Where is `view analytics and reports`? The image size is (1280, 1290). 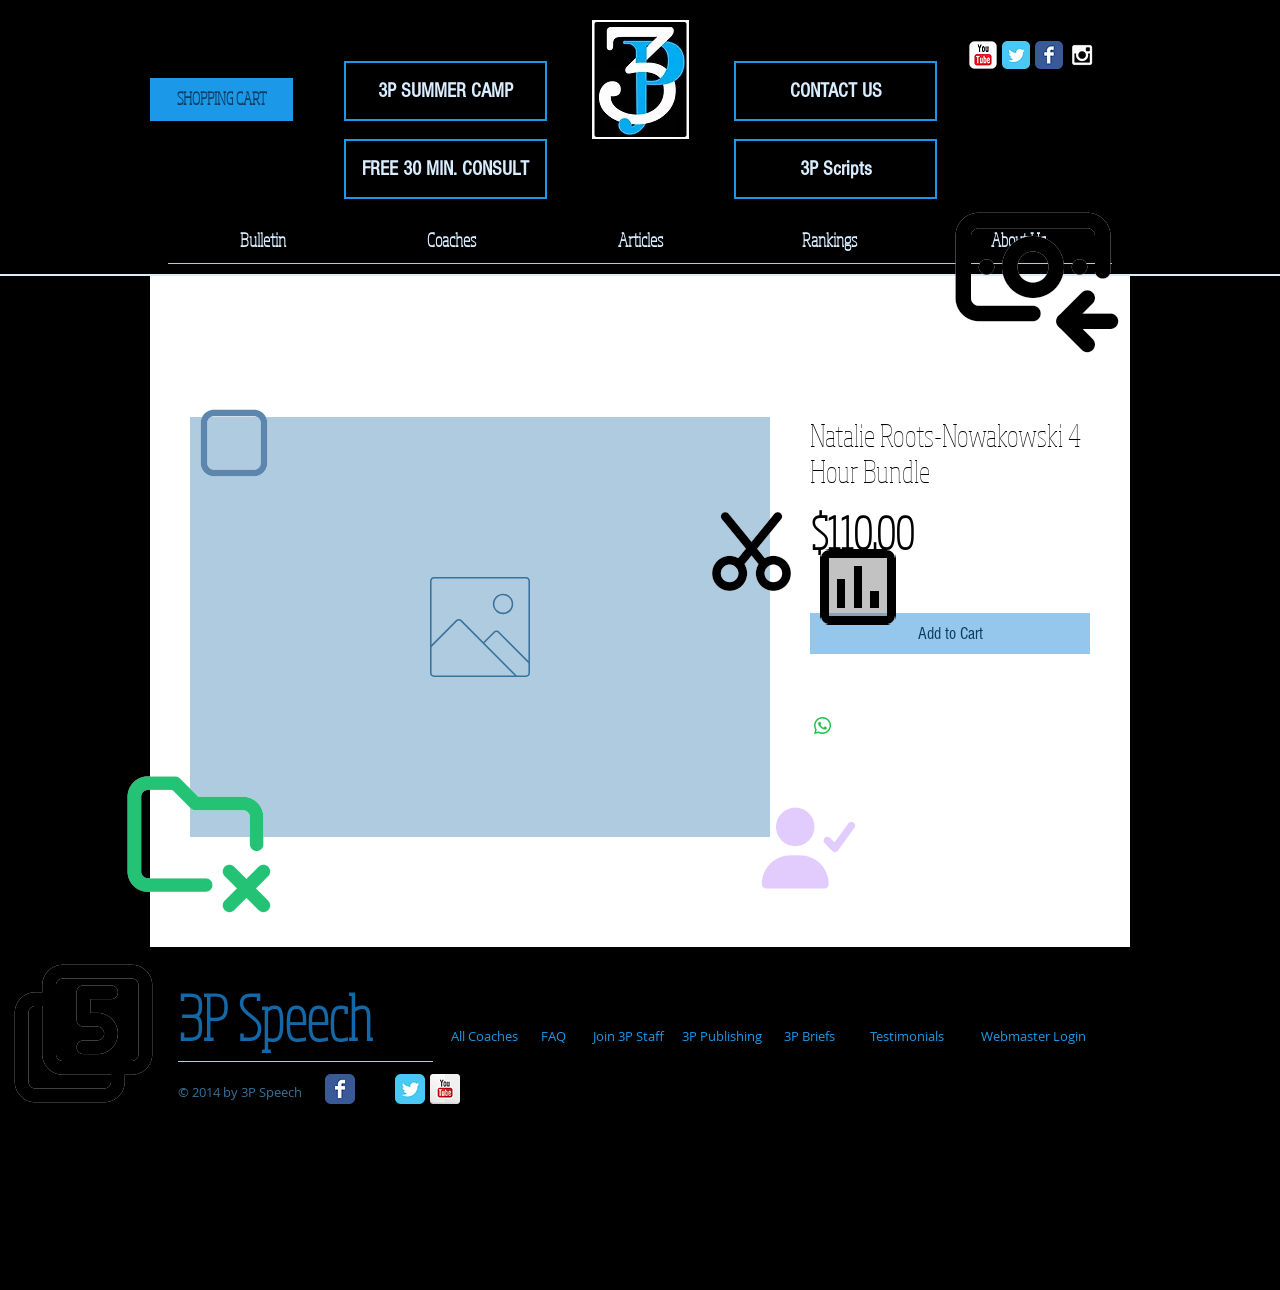 view analytics and reports is located at coordinates (858, 587).